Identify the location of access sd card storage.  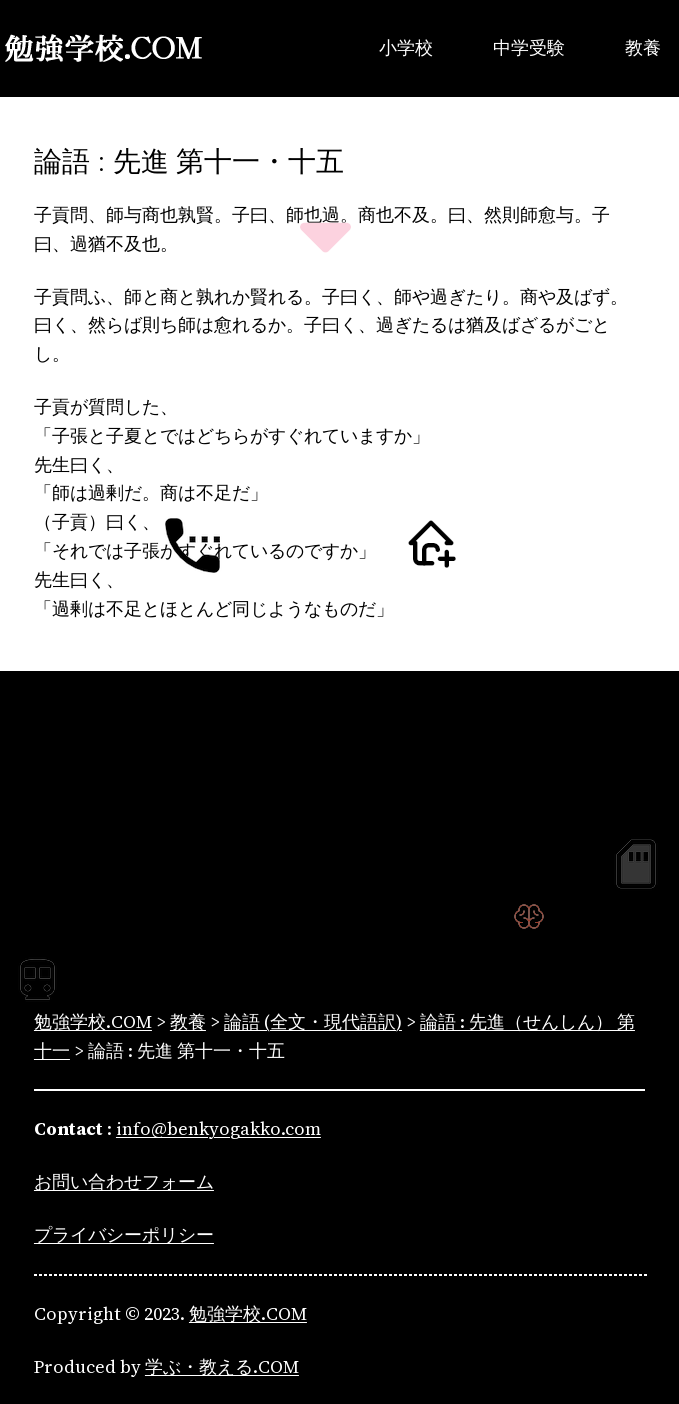
(636, 864).